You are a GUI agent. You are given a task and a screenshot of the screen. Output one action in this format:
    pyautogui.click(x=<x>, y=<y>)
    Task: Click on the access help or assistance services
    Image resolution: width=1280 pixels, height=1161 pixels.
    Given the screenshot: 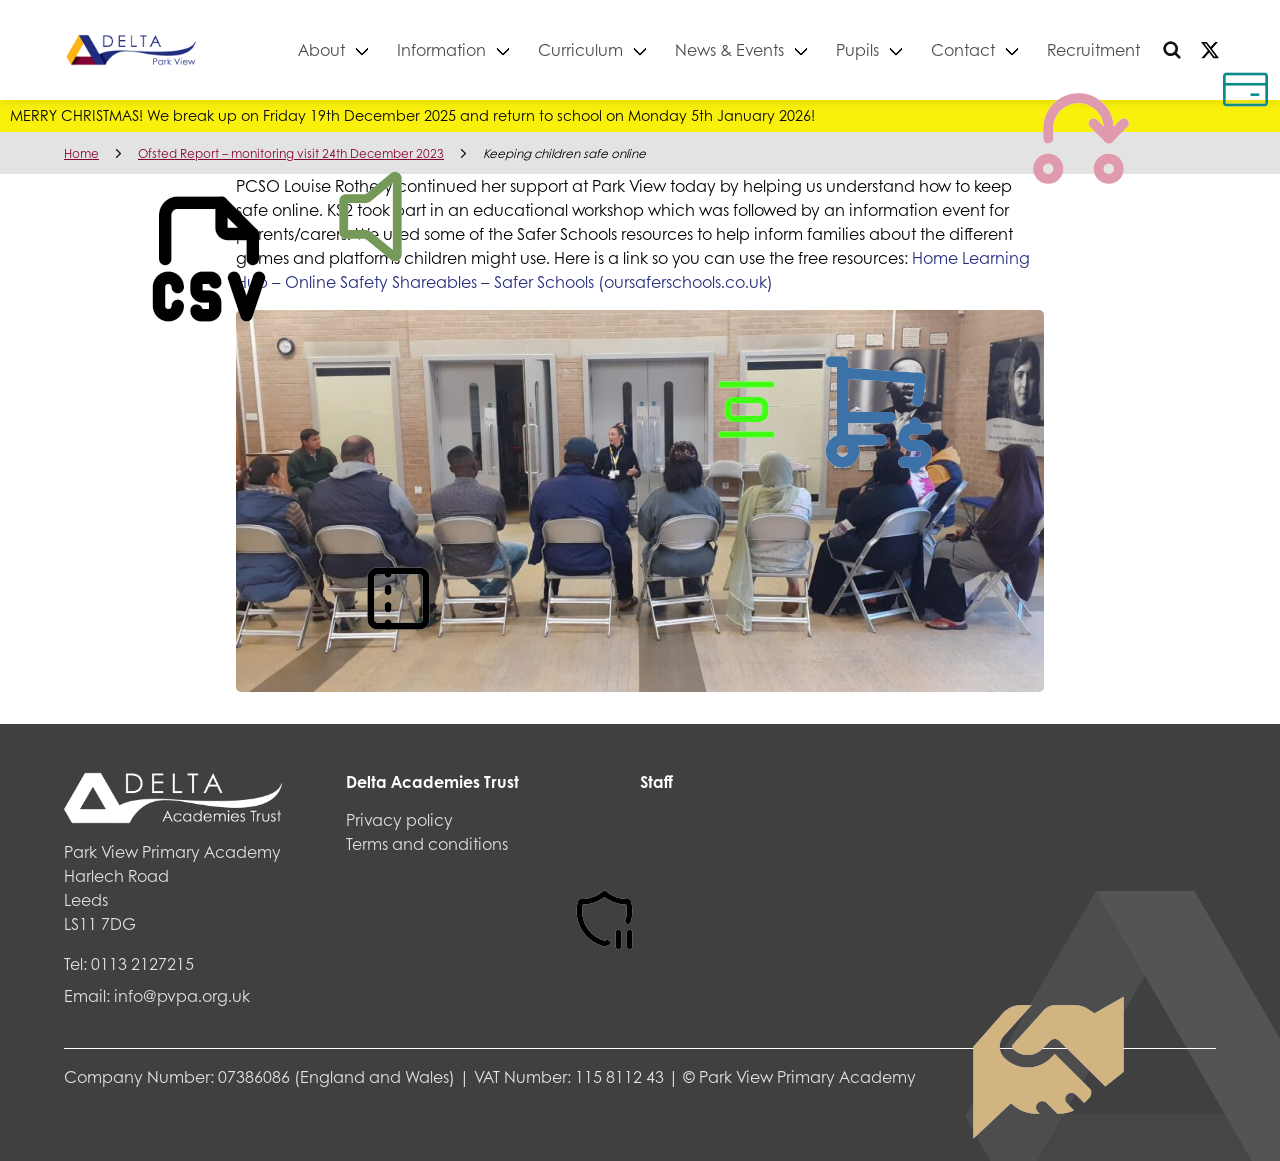 What is the action you would take?
    pyautogui.click(x=1048, y=1063)
    